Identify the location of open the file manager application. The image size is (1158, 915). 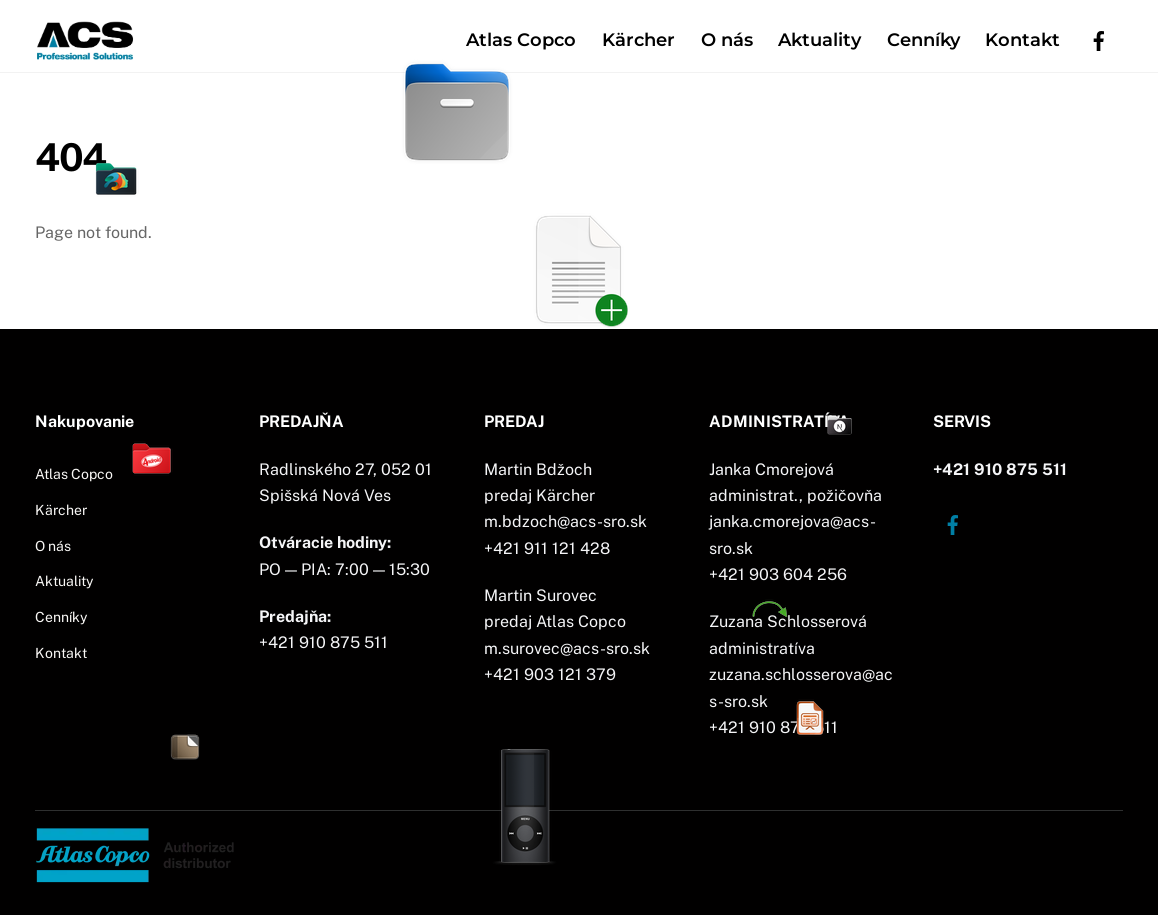
(457, 112).